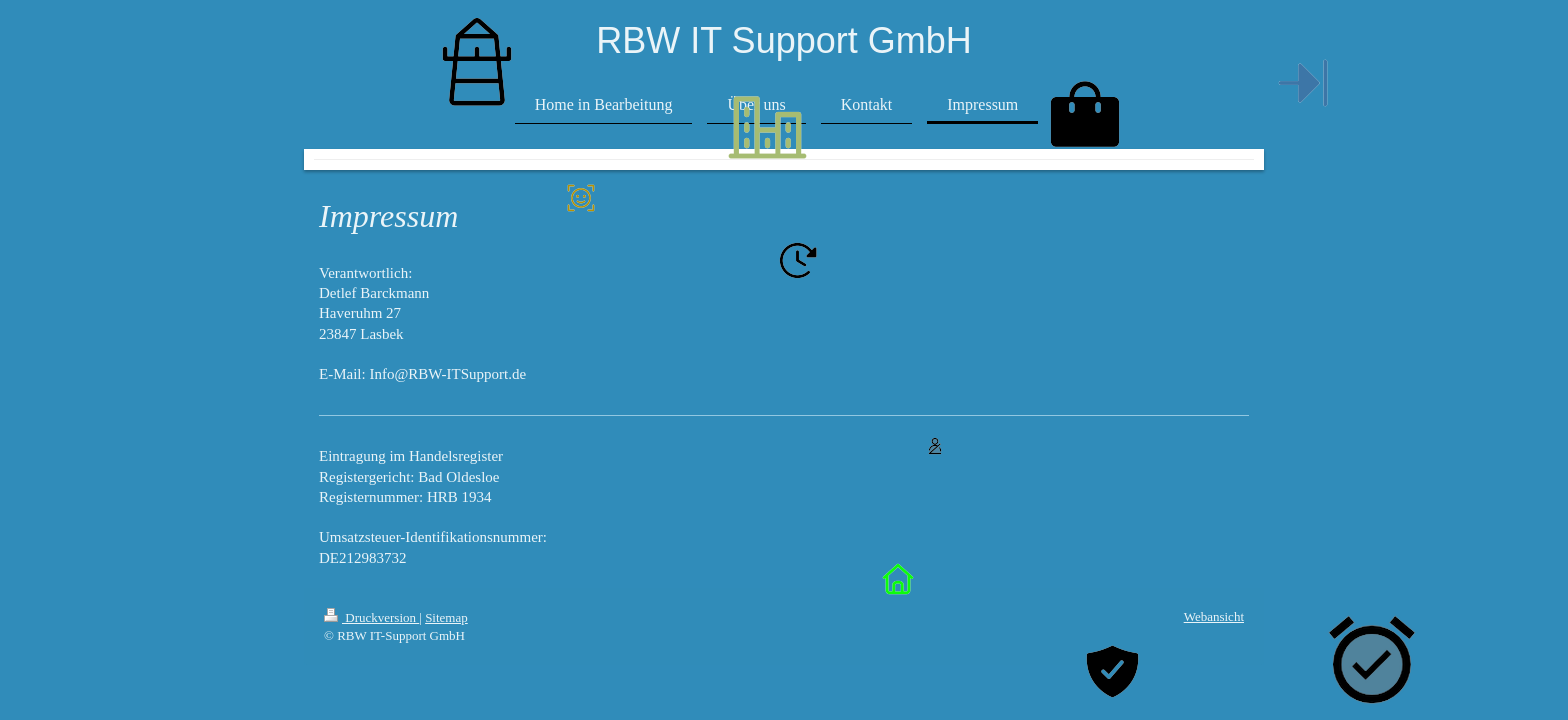 This screenshot has width=1568, height=720. I want to click on access website accessibility or SEO audit tools, so click(477, 65).